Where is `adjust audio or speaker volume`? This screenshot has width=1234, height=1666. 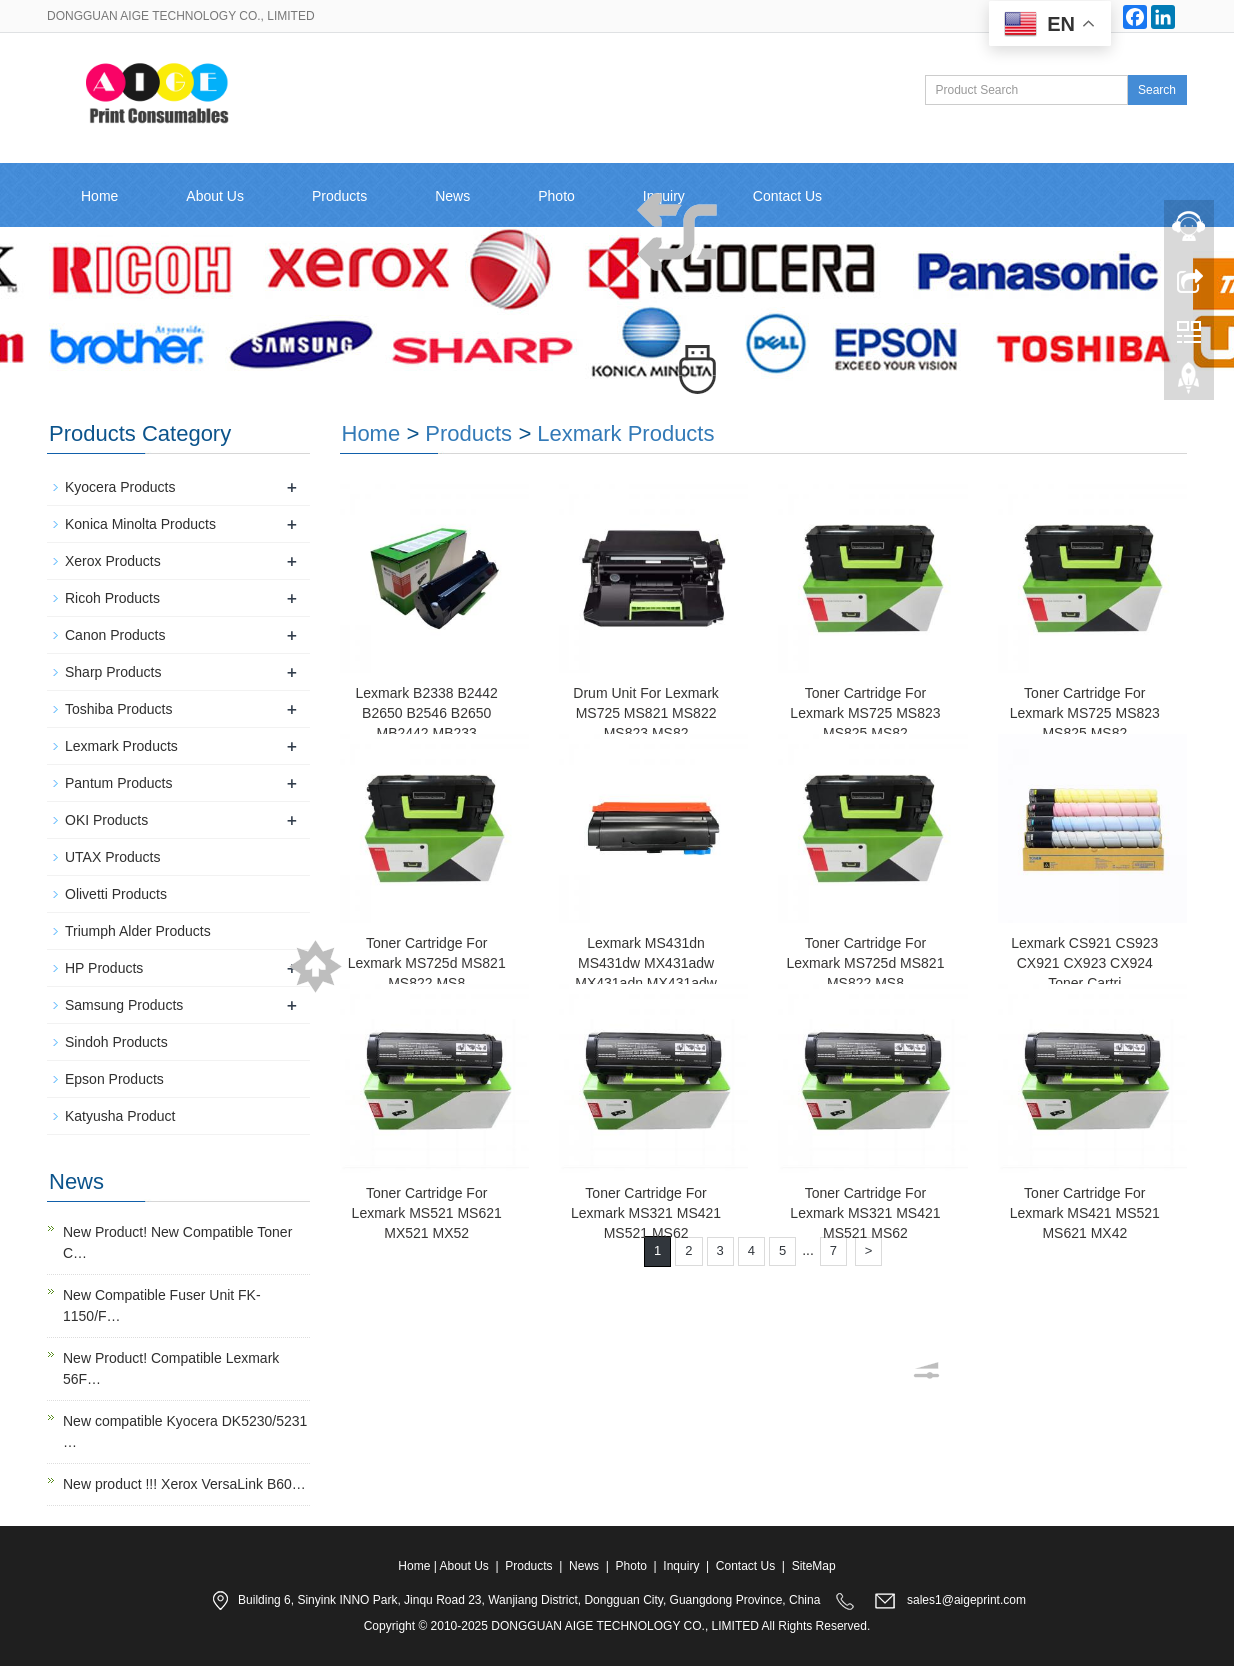
adjust audio or speaker volume is located at coordinates (926, 1370).